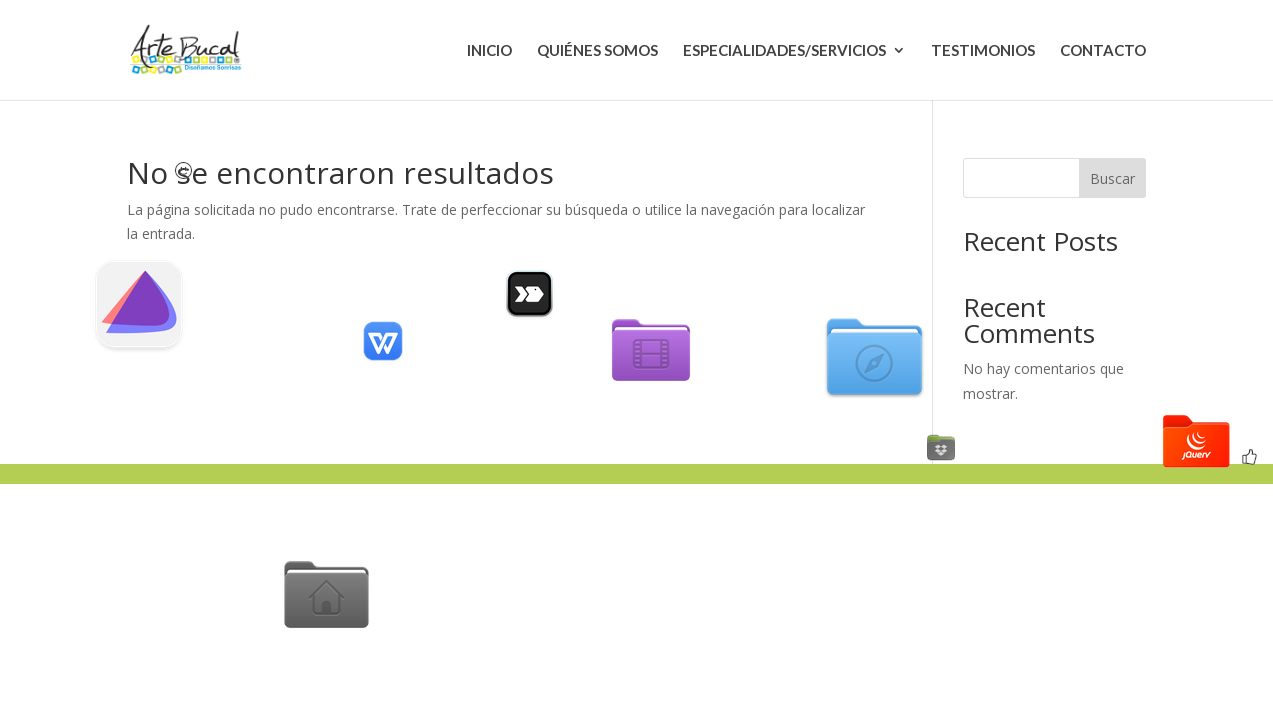 The width and height of the screenshot is (1273, 720). Describe the element at coordinates (1196, 443) in the screenshot. I see `folder containing jQuery library files` at that location.